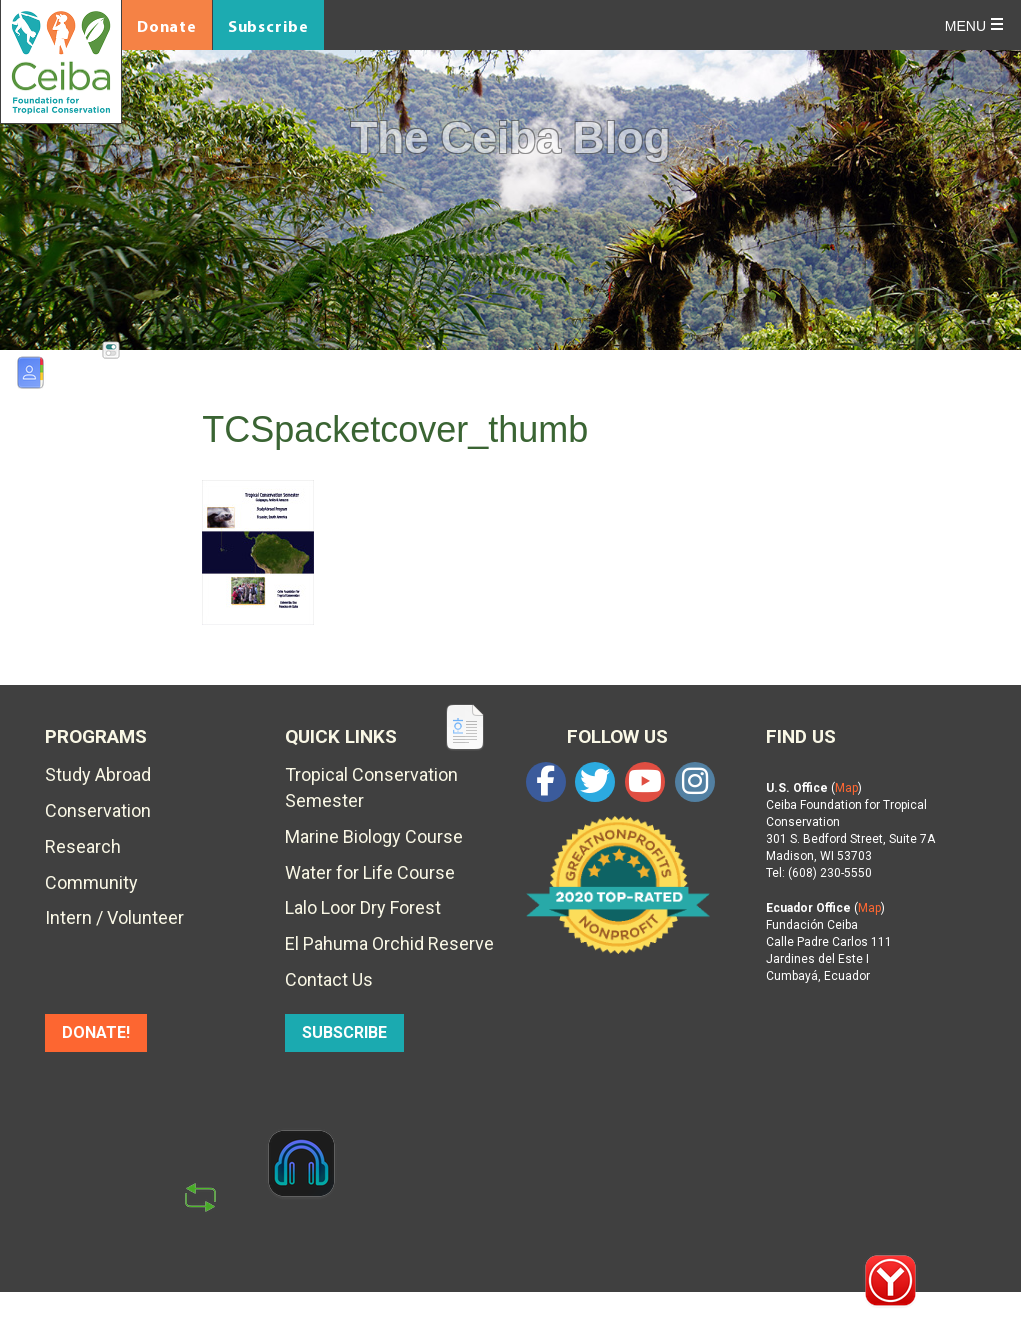 This screenshot has width=1021, height=1318. What do you see at coordinates (465, 727) in the screenshot?
I see `open a Hangul Word Processor (.hwp) document` at bounding box center [465, 727].